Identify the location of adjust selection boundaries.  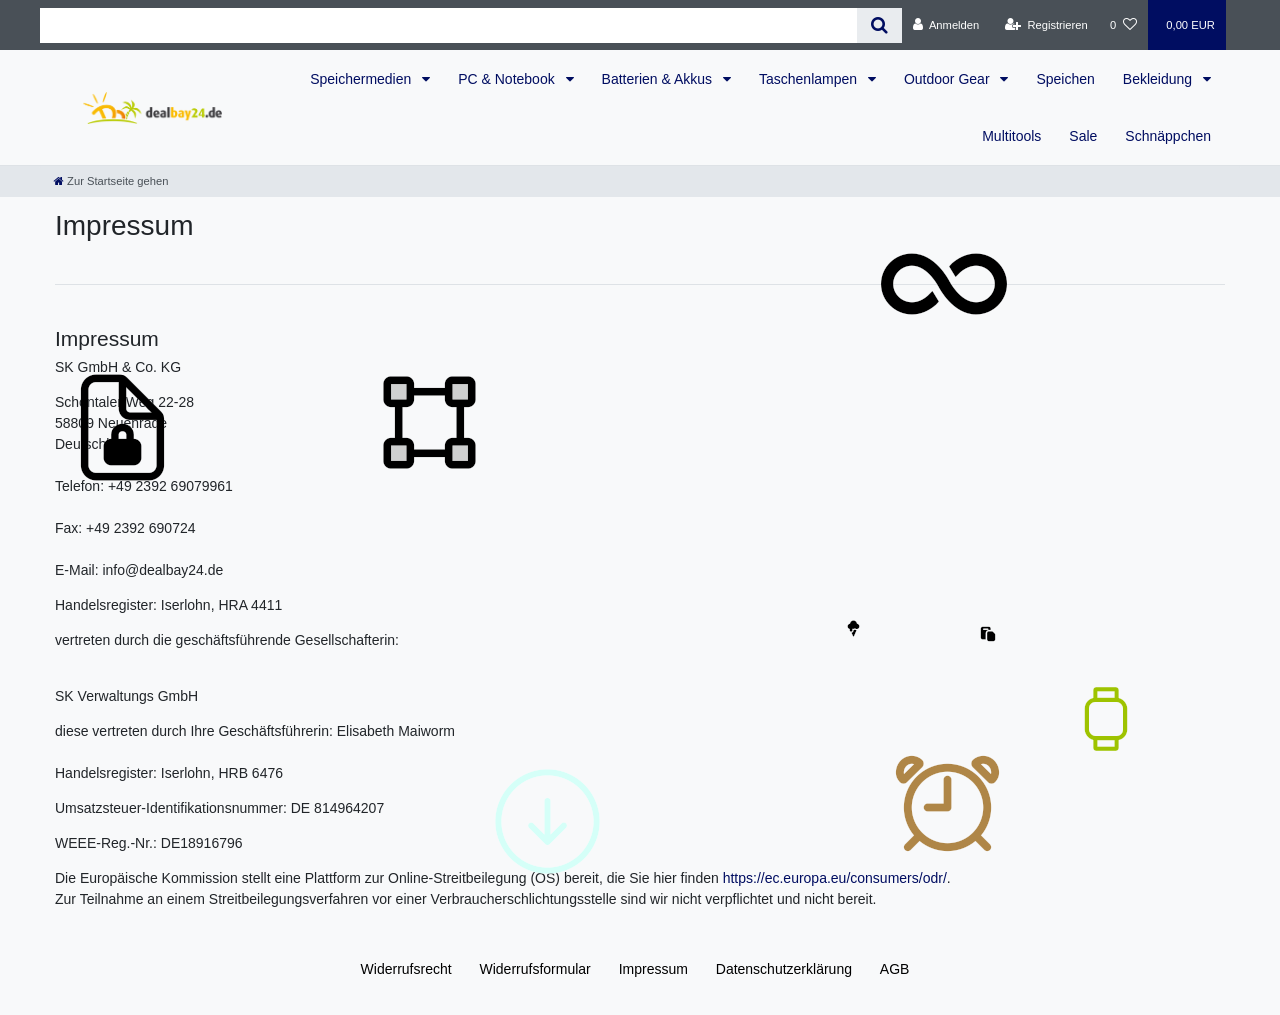
(429, 422).